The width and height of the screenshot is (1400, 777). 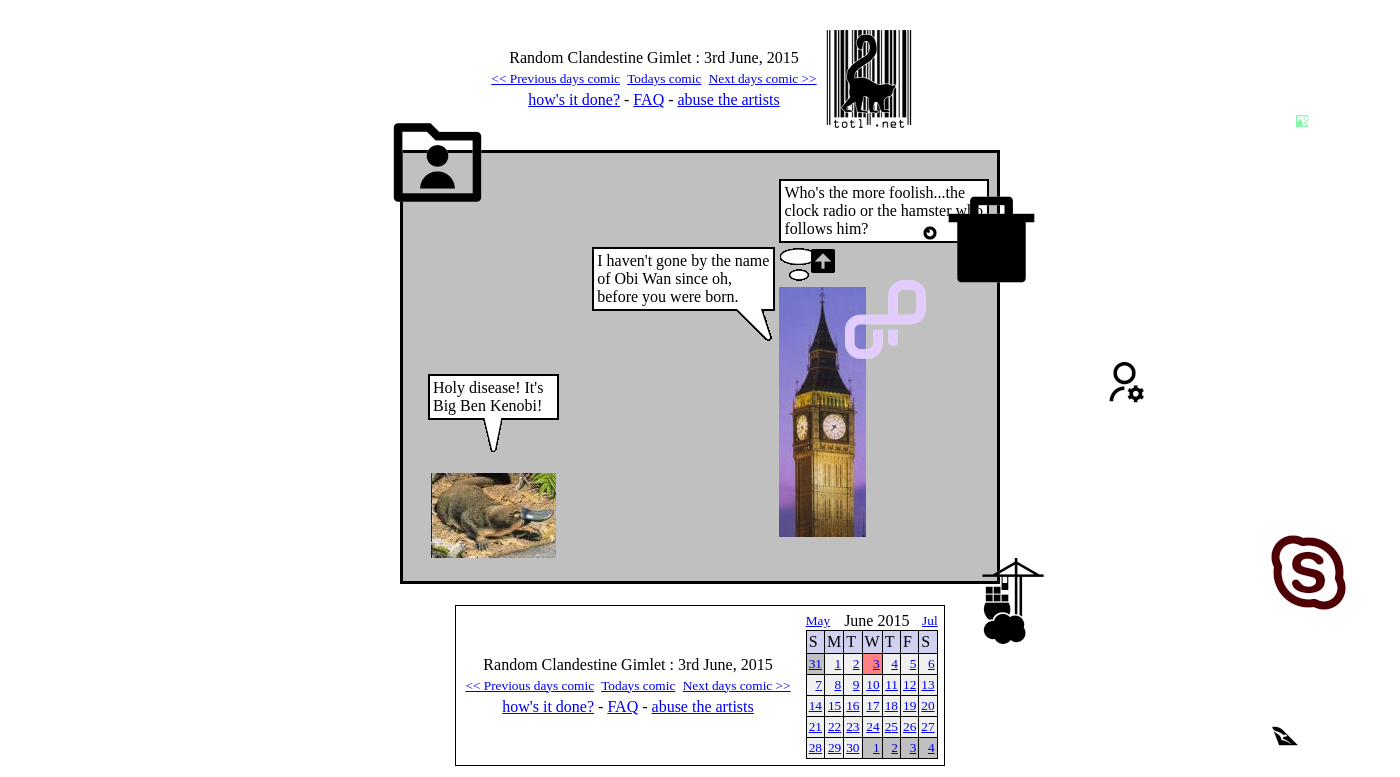 I want to click on open the Qantas airline app, so click(x=1285, y=736).